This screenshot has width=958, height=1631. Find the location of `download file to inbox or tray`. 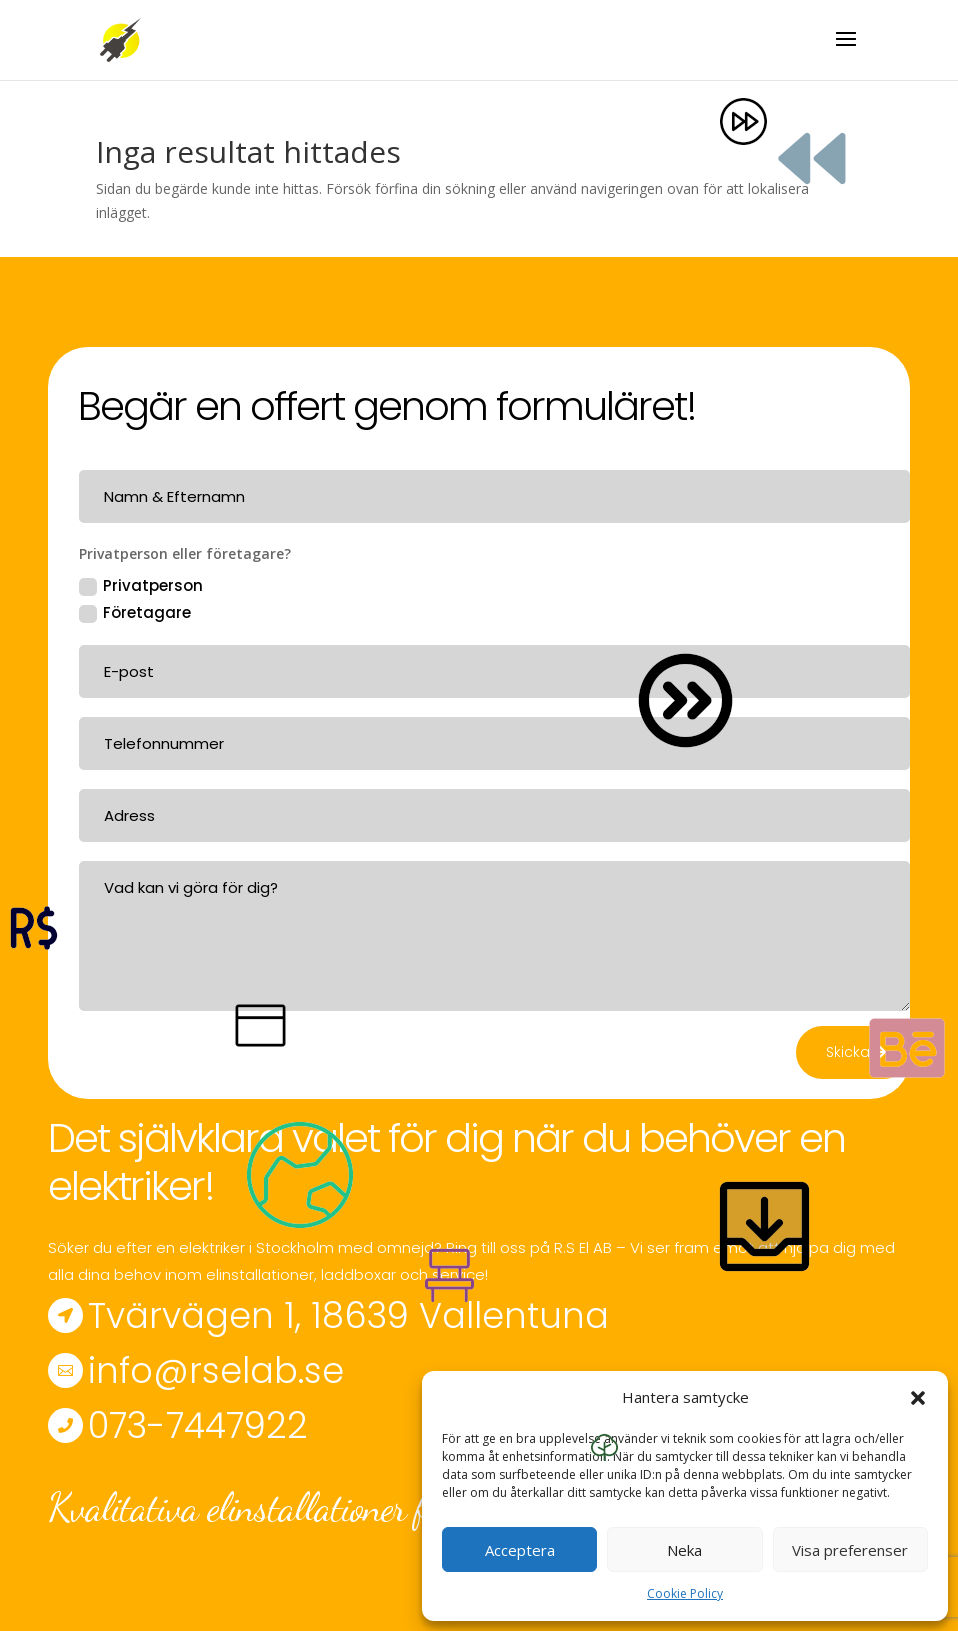

download file to inbox or tray is located at coordinates (764, 1226).